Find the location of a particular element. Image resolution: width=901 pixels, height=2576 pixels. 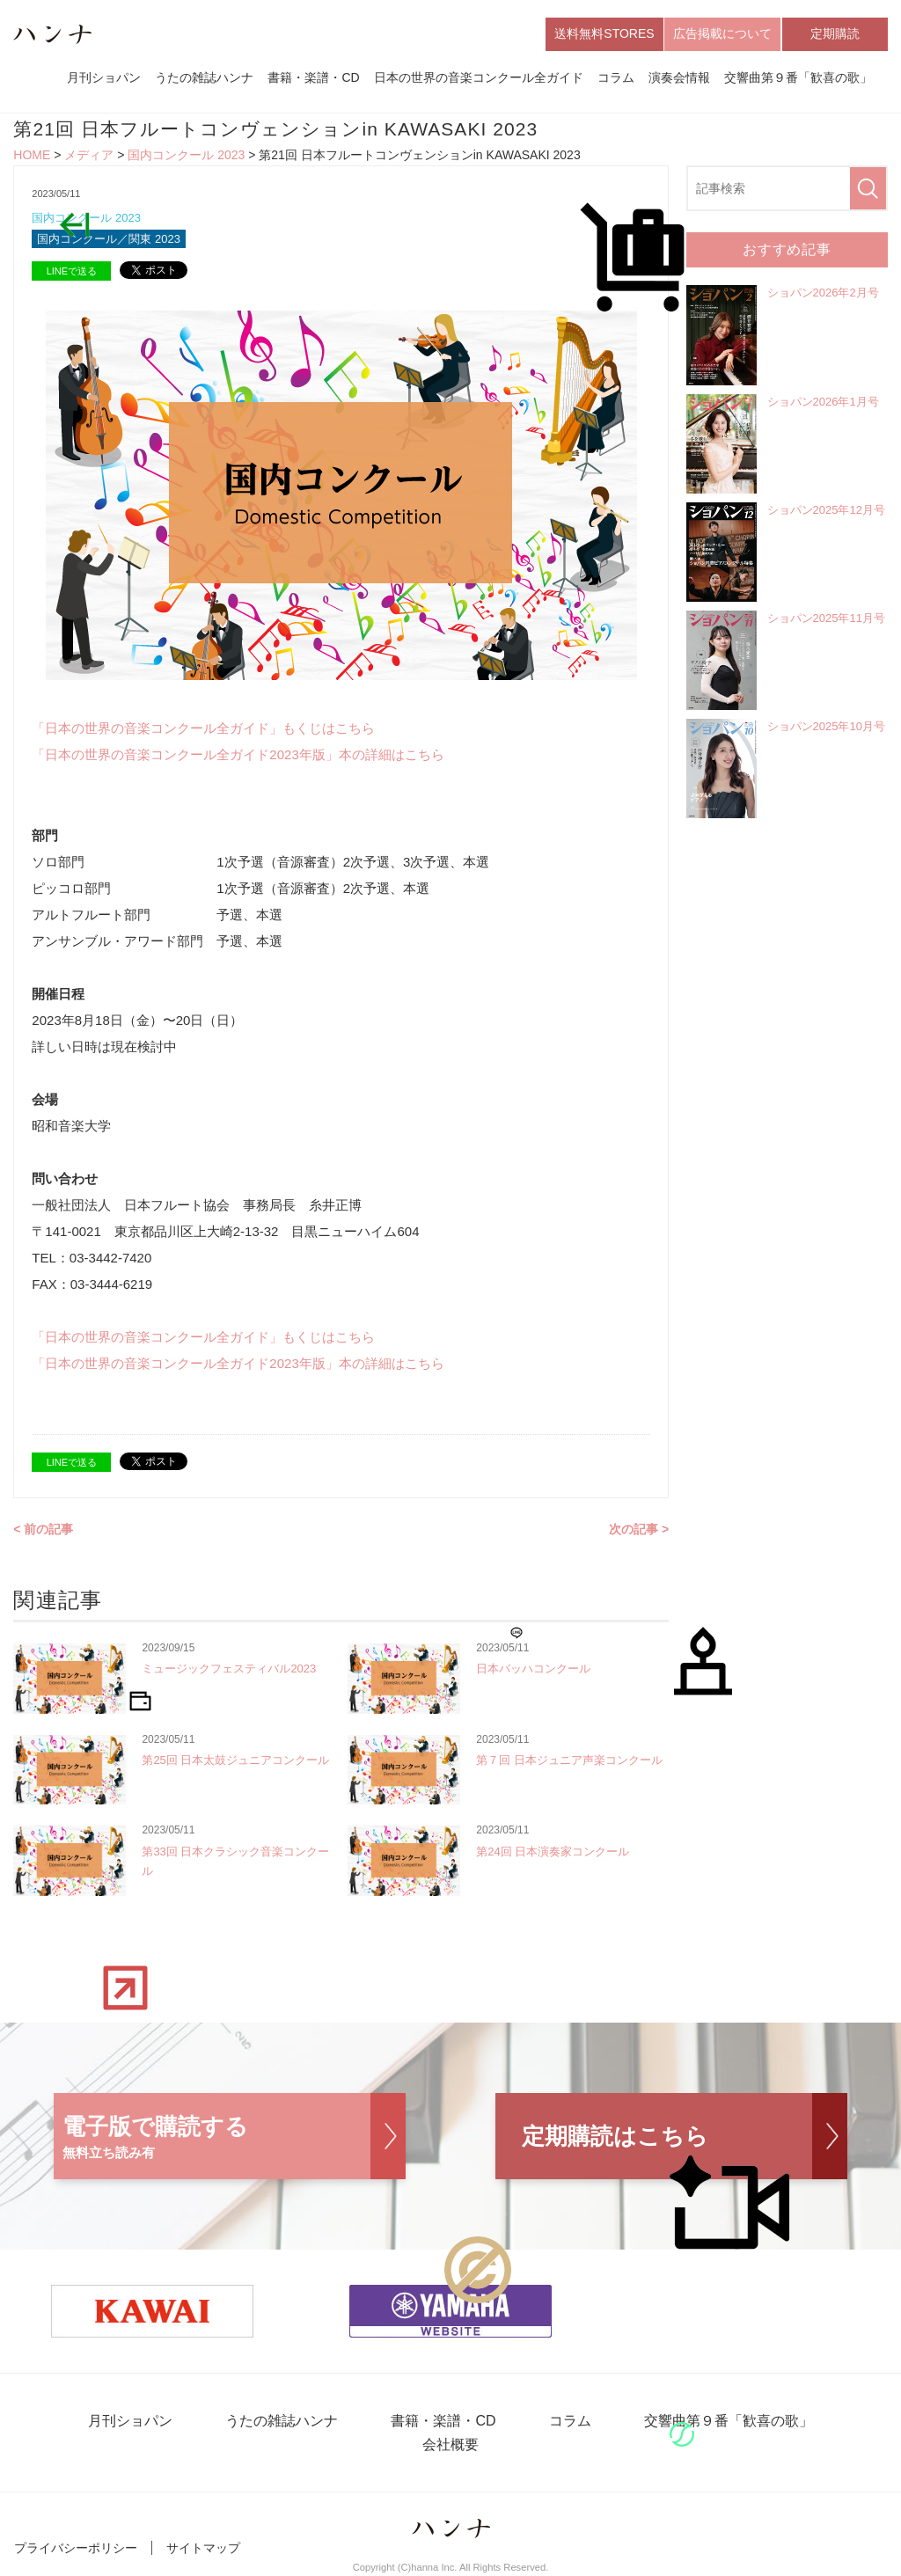

expand panel to the left is located at coordinates (75, 224).